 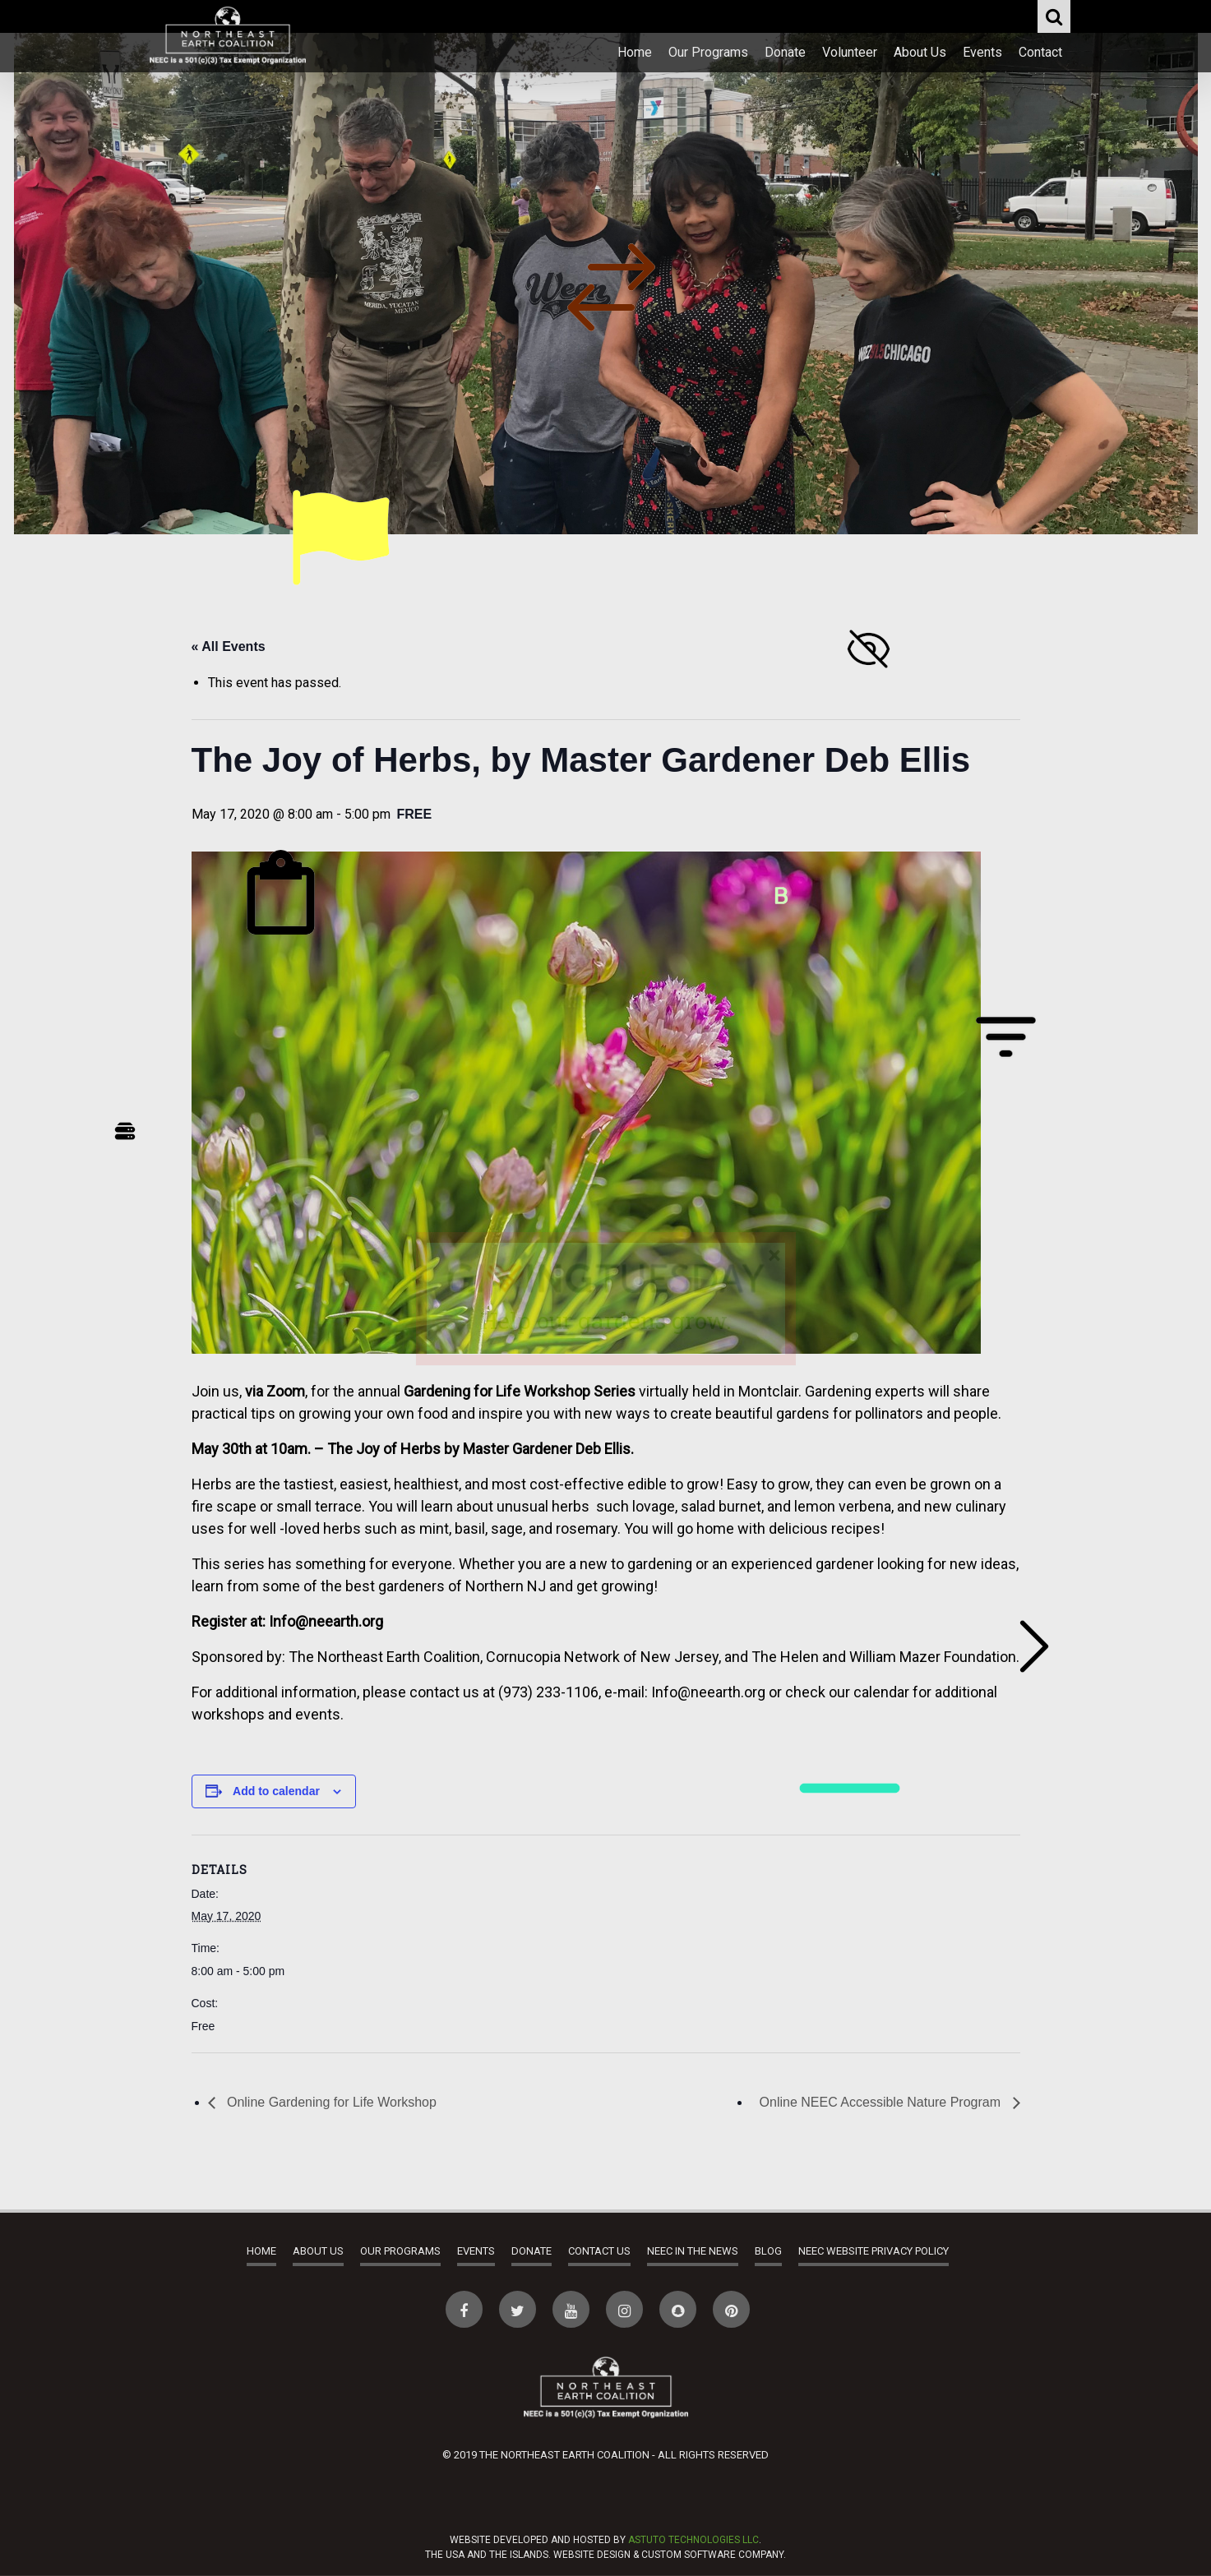 I want to click on hide password or sensitive content, so click(x=868, y=649).